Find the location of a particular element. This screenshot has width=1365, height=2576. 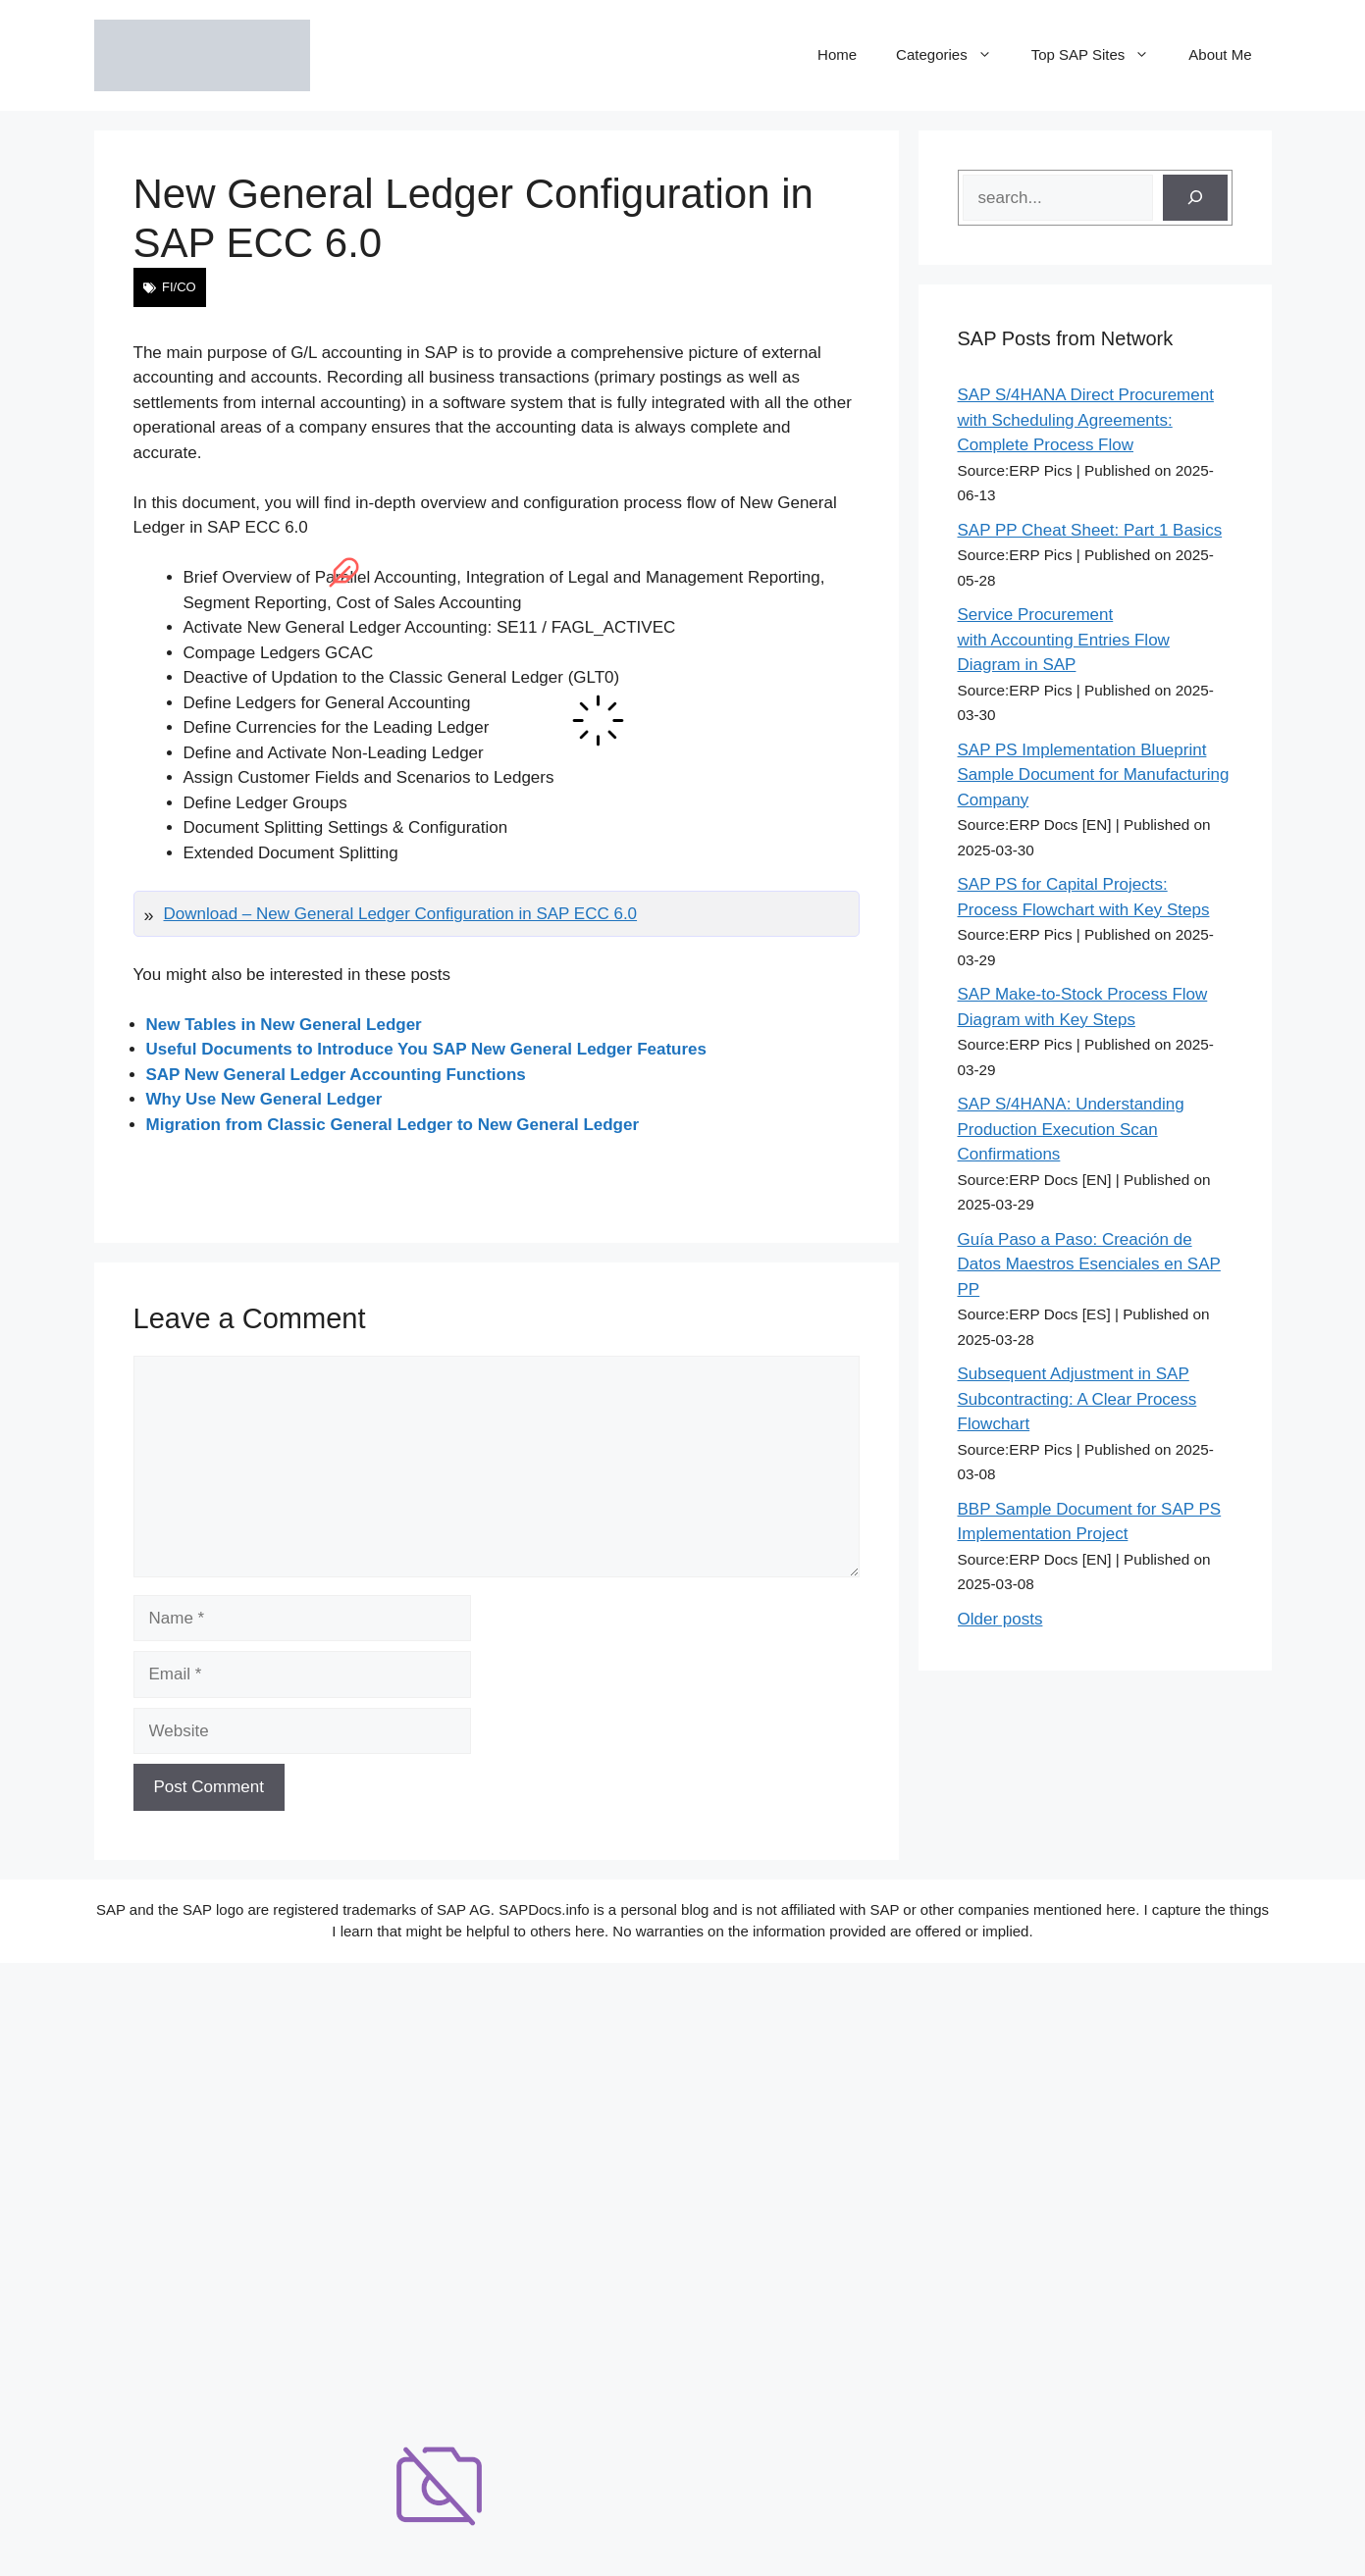

loading content in progress is located at coordinates (598, 720).